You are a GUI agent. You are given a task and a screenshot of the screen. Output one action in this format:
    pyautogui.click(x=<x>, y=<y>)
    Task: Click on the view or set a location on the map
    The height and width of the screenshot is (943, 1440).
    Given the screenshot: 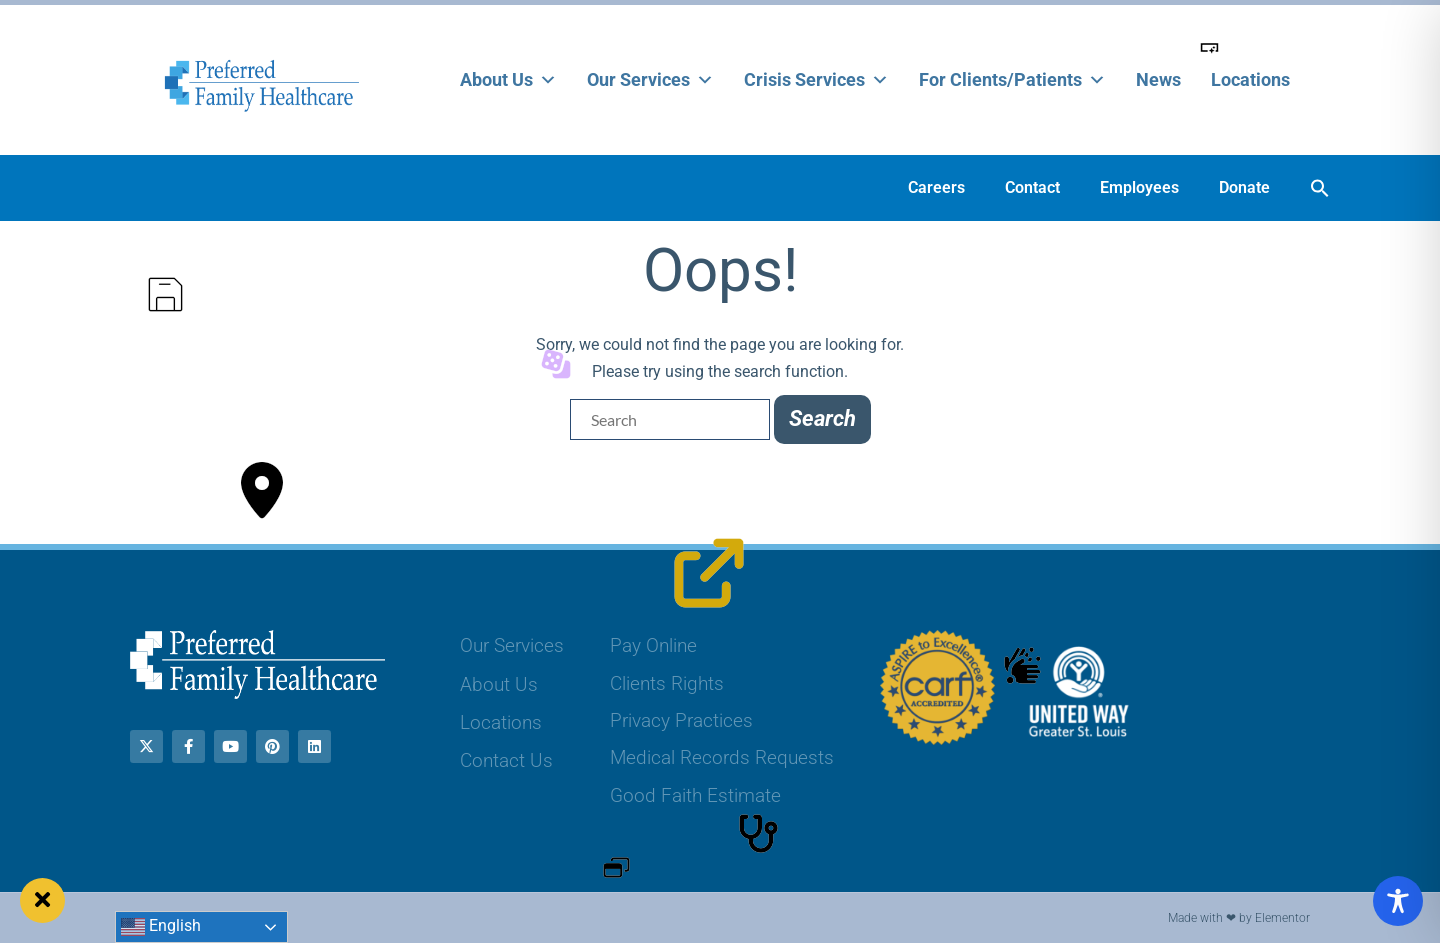 What is the action you would take?
    pyautogui.click(x=262, y=490)
    